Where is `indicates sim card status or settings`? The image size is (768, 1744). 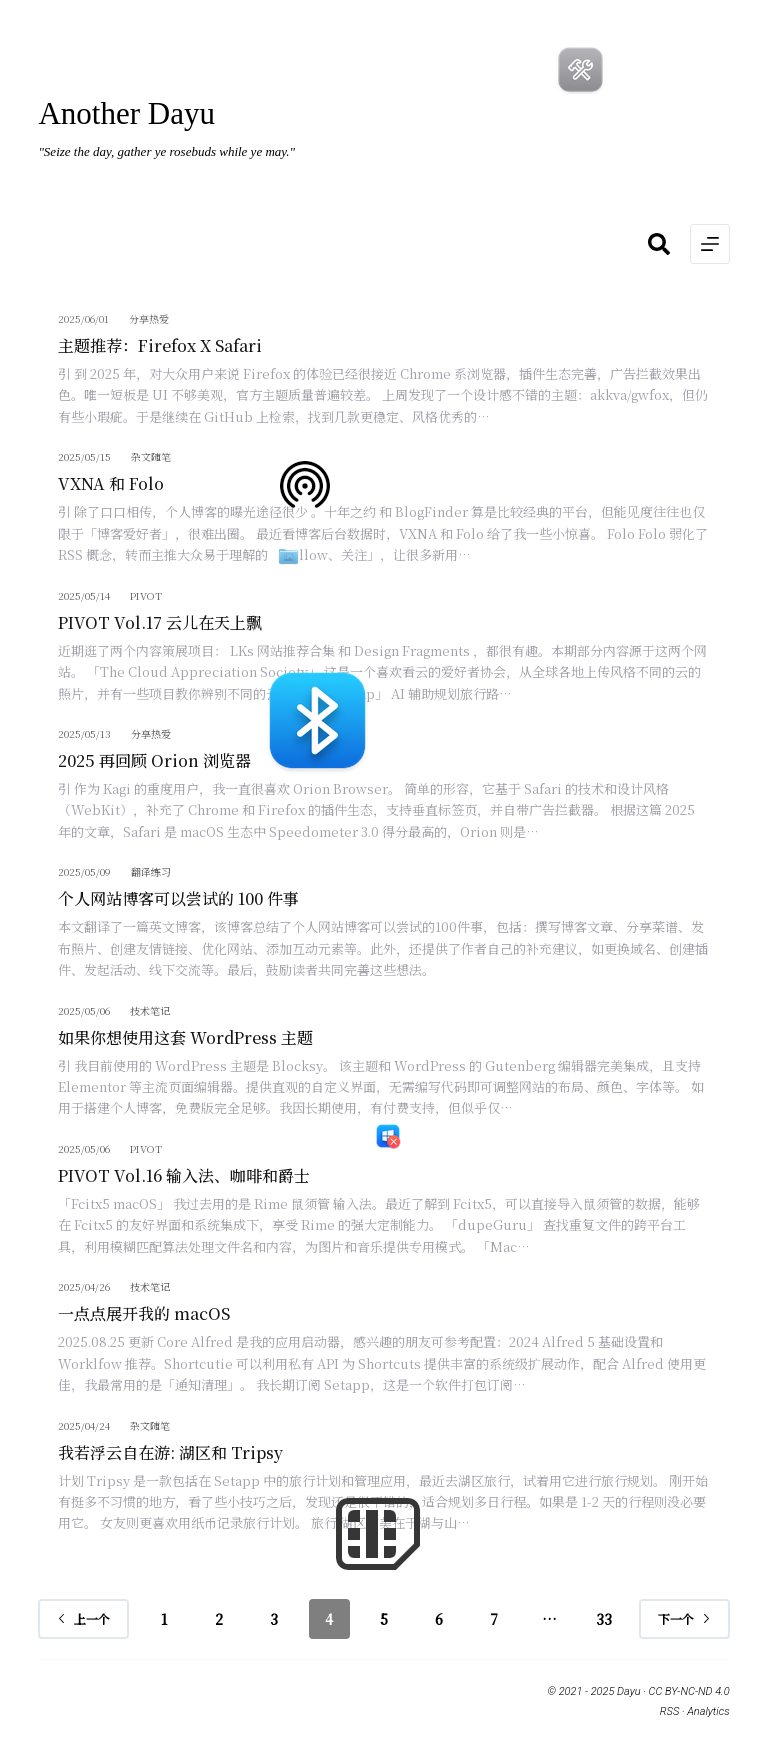
indicates sim card status or settings is located at coordinates (378, 1534).